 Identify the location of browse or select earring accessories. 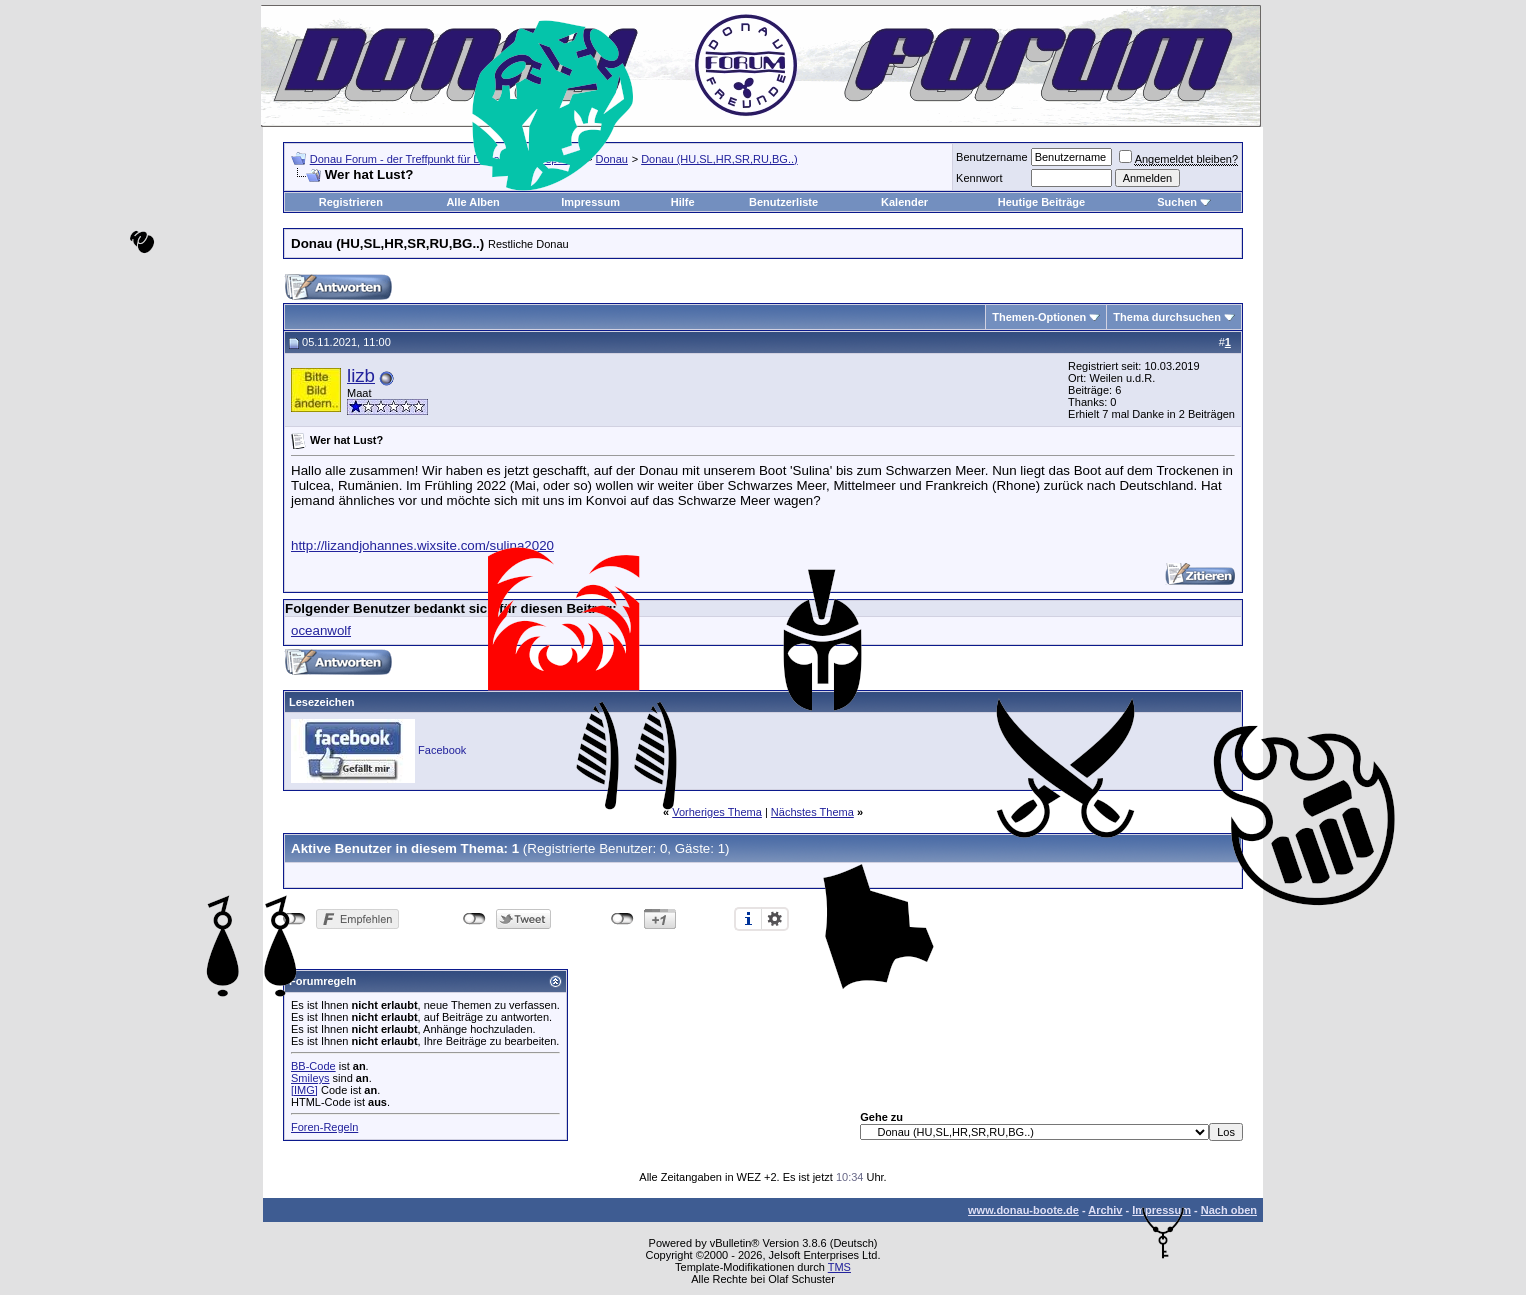
(251, 945).